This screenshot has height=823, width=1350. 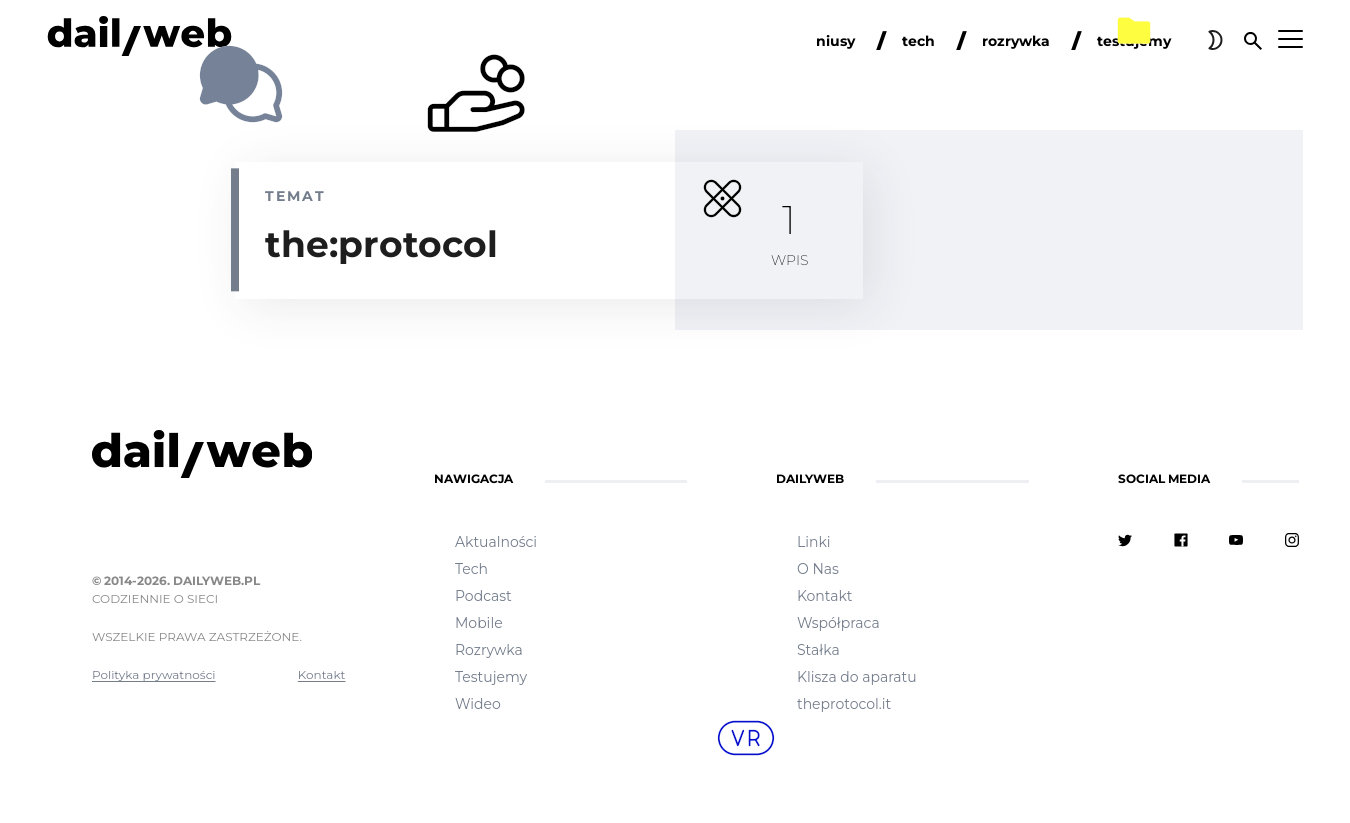 What do you see at coordinates (746, 738) in the screenshot?
I see `access virtual reality mode or settings` at bounding box center [746, 738].